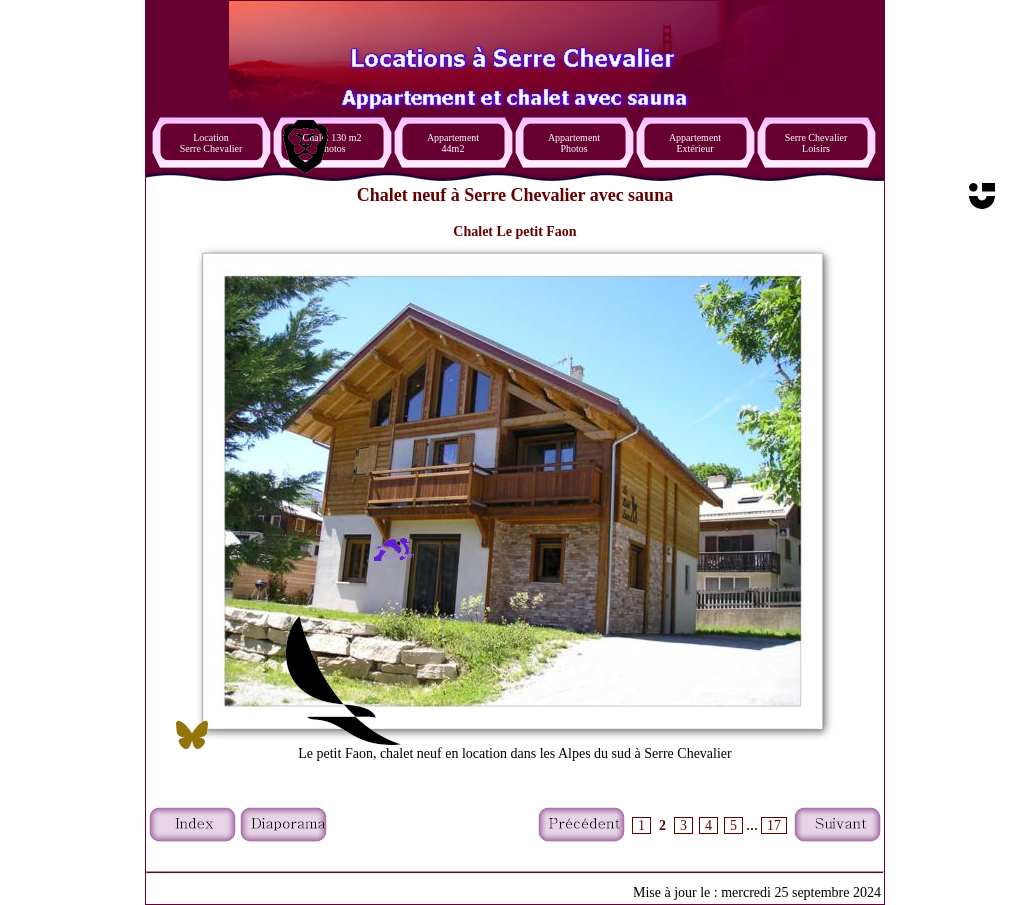 The height and width of the screenshot is (905, 1030). I want to click on strongSwan VPN client application, so click(393, 549).